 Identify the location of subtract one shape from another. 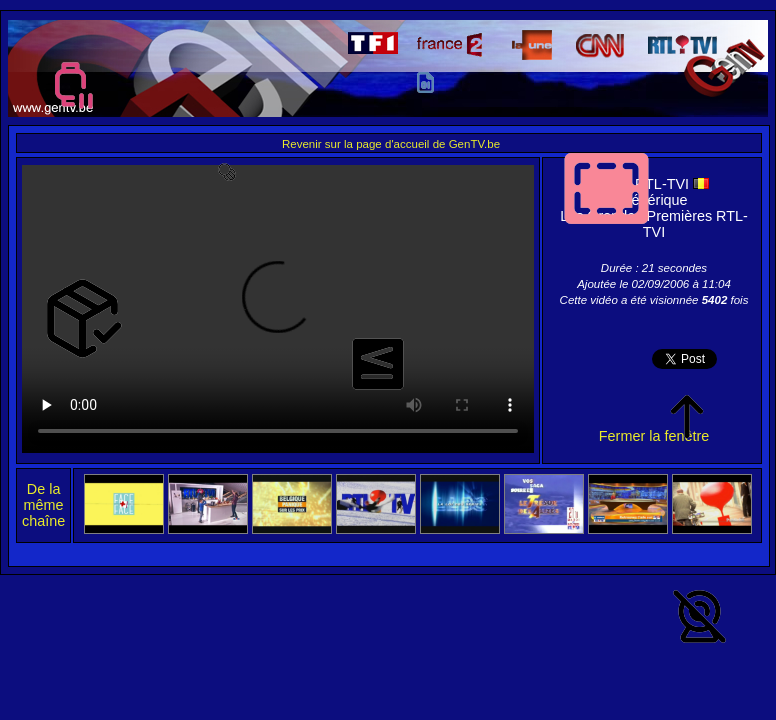
(227, 172).